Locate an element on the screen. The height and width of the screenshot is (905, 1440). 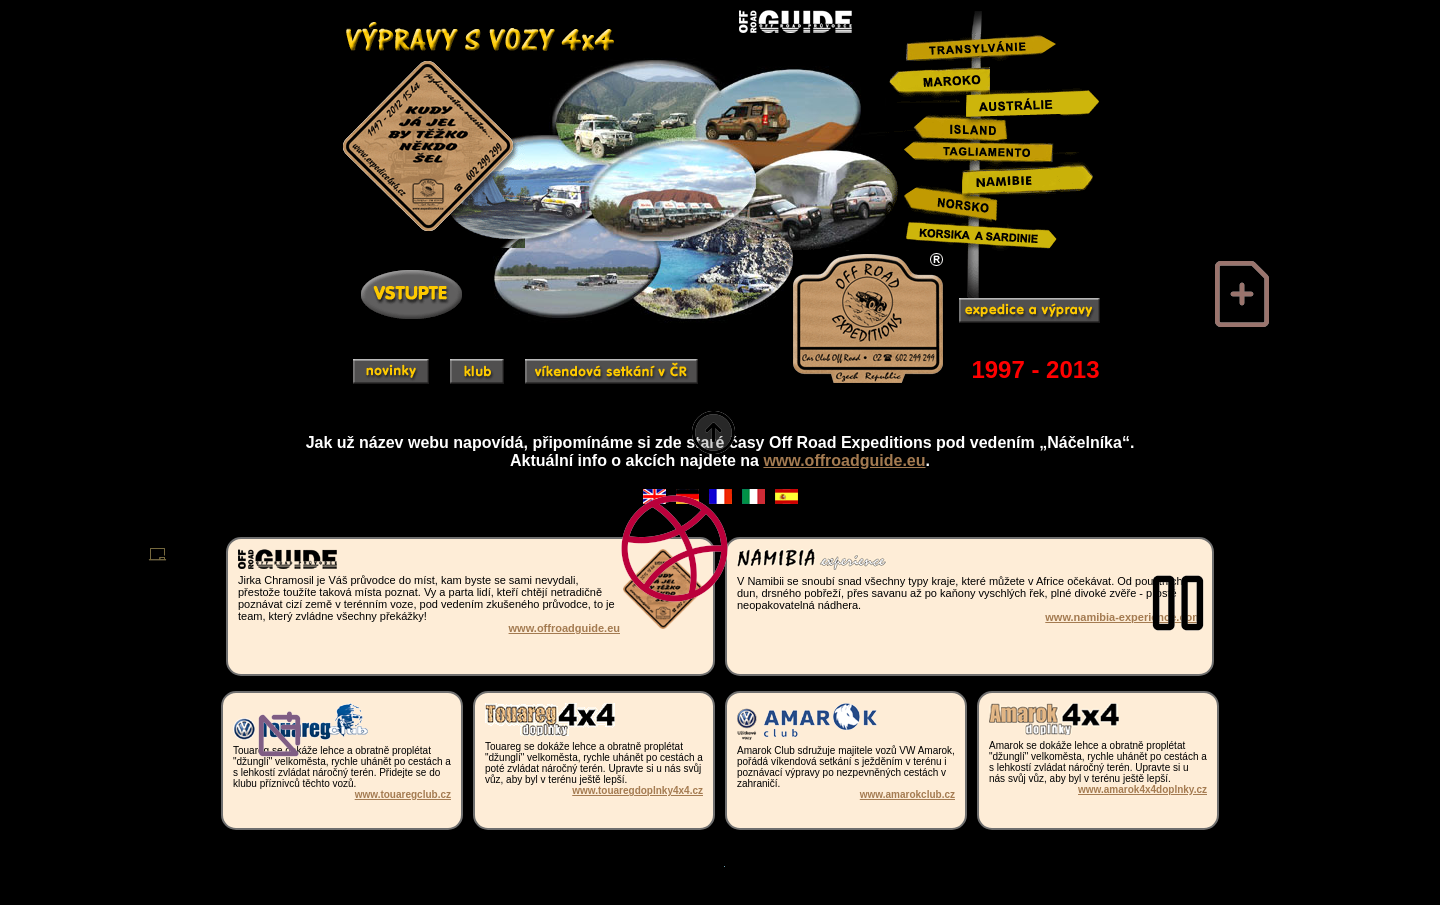
scroll to top of page is located at coordinates (713, 432).